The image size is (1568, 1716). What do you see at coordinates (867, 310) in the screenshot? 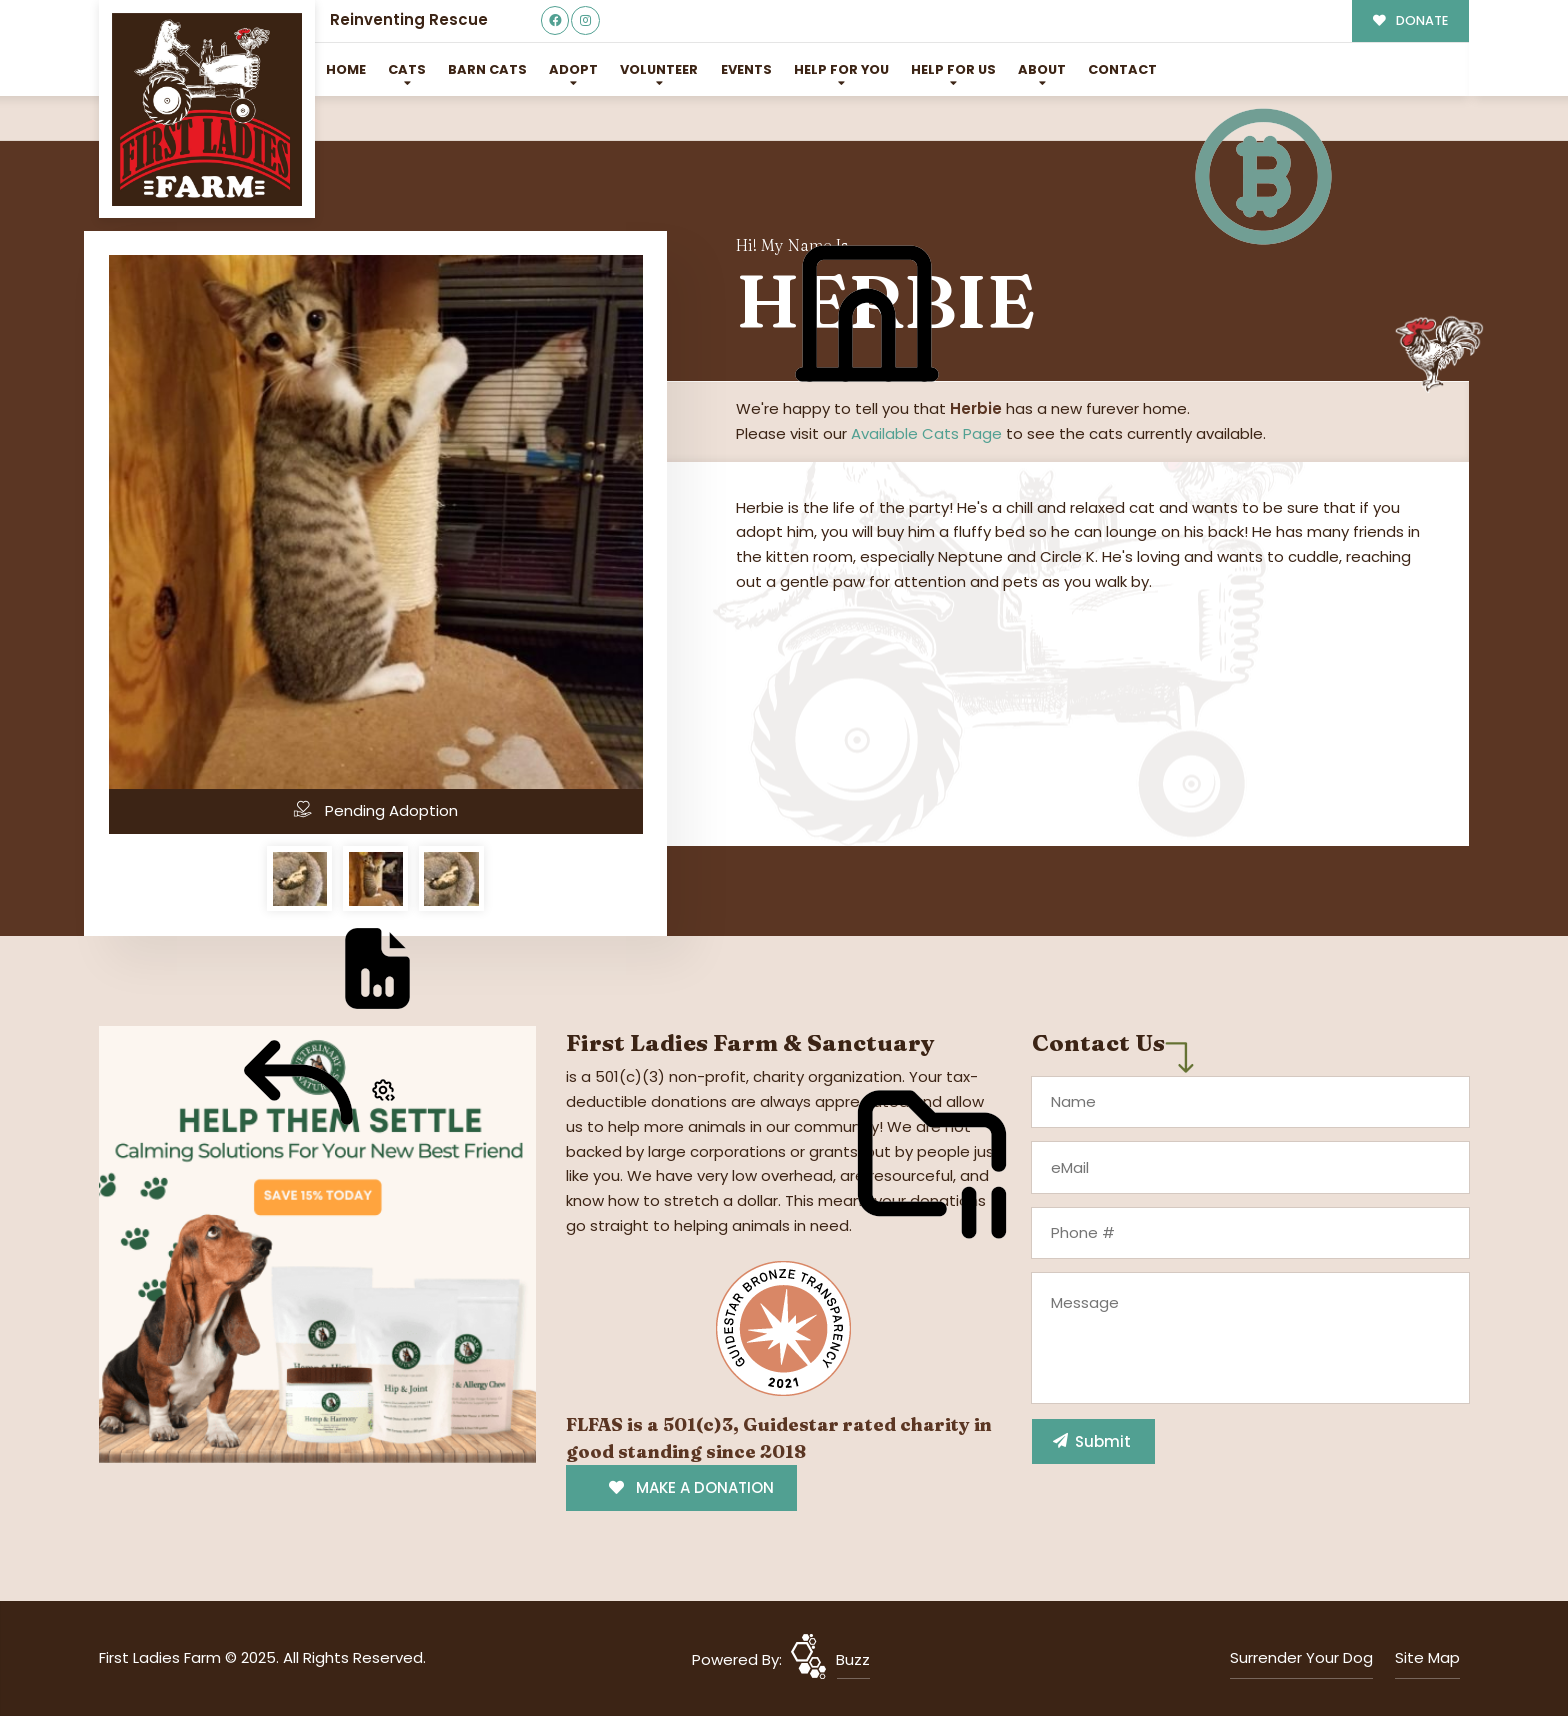
I see `view building or property details` at bounding box center [867, 310].